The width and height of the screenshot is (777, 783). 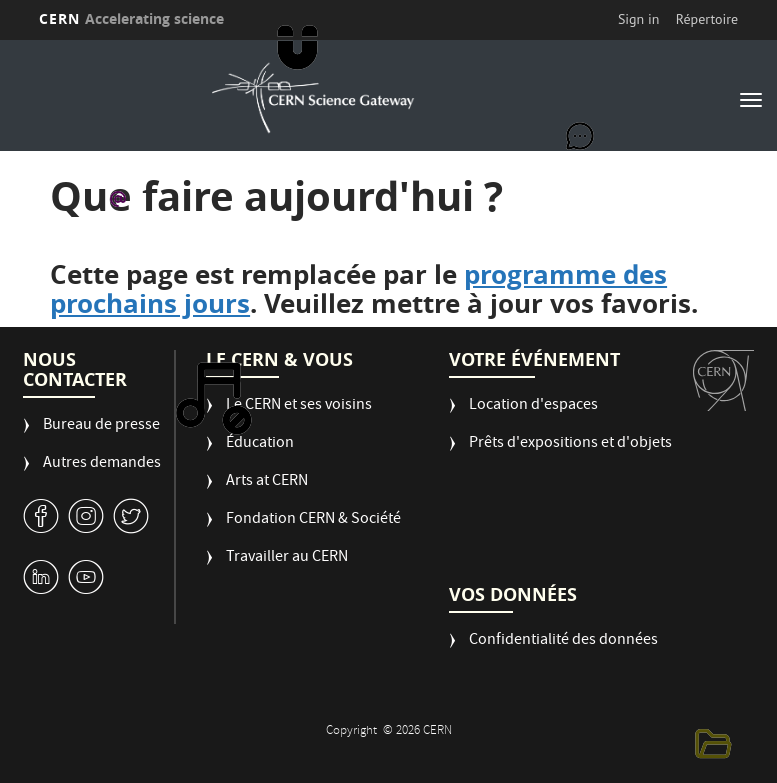 I want to click on cancel or stop music playback, so click(x=212, y=395).